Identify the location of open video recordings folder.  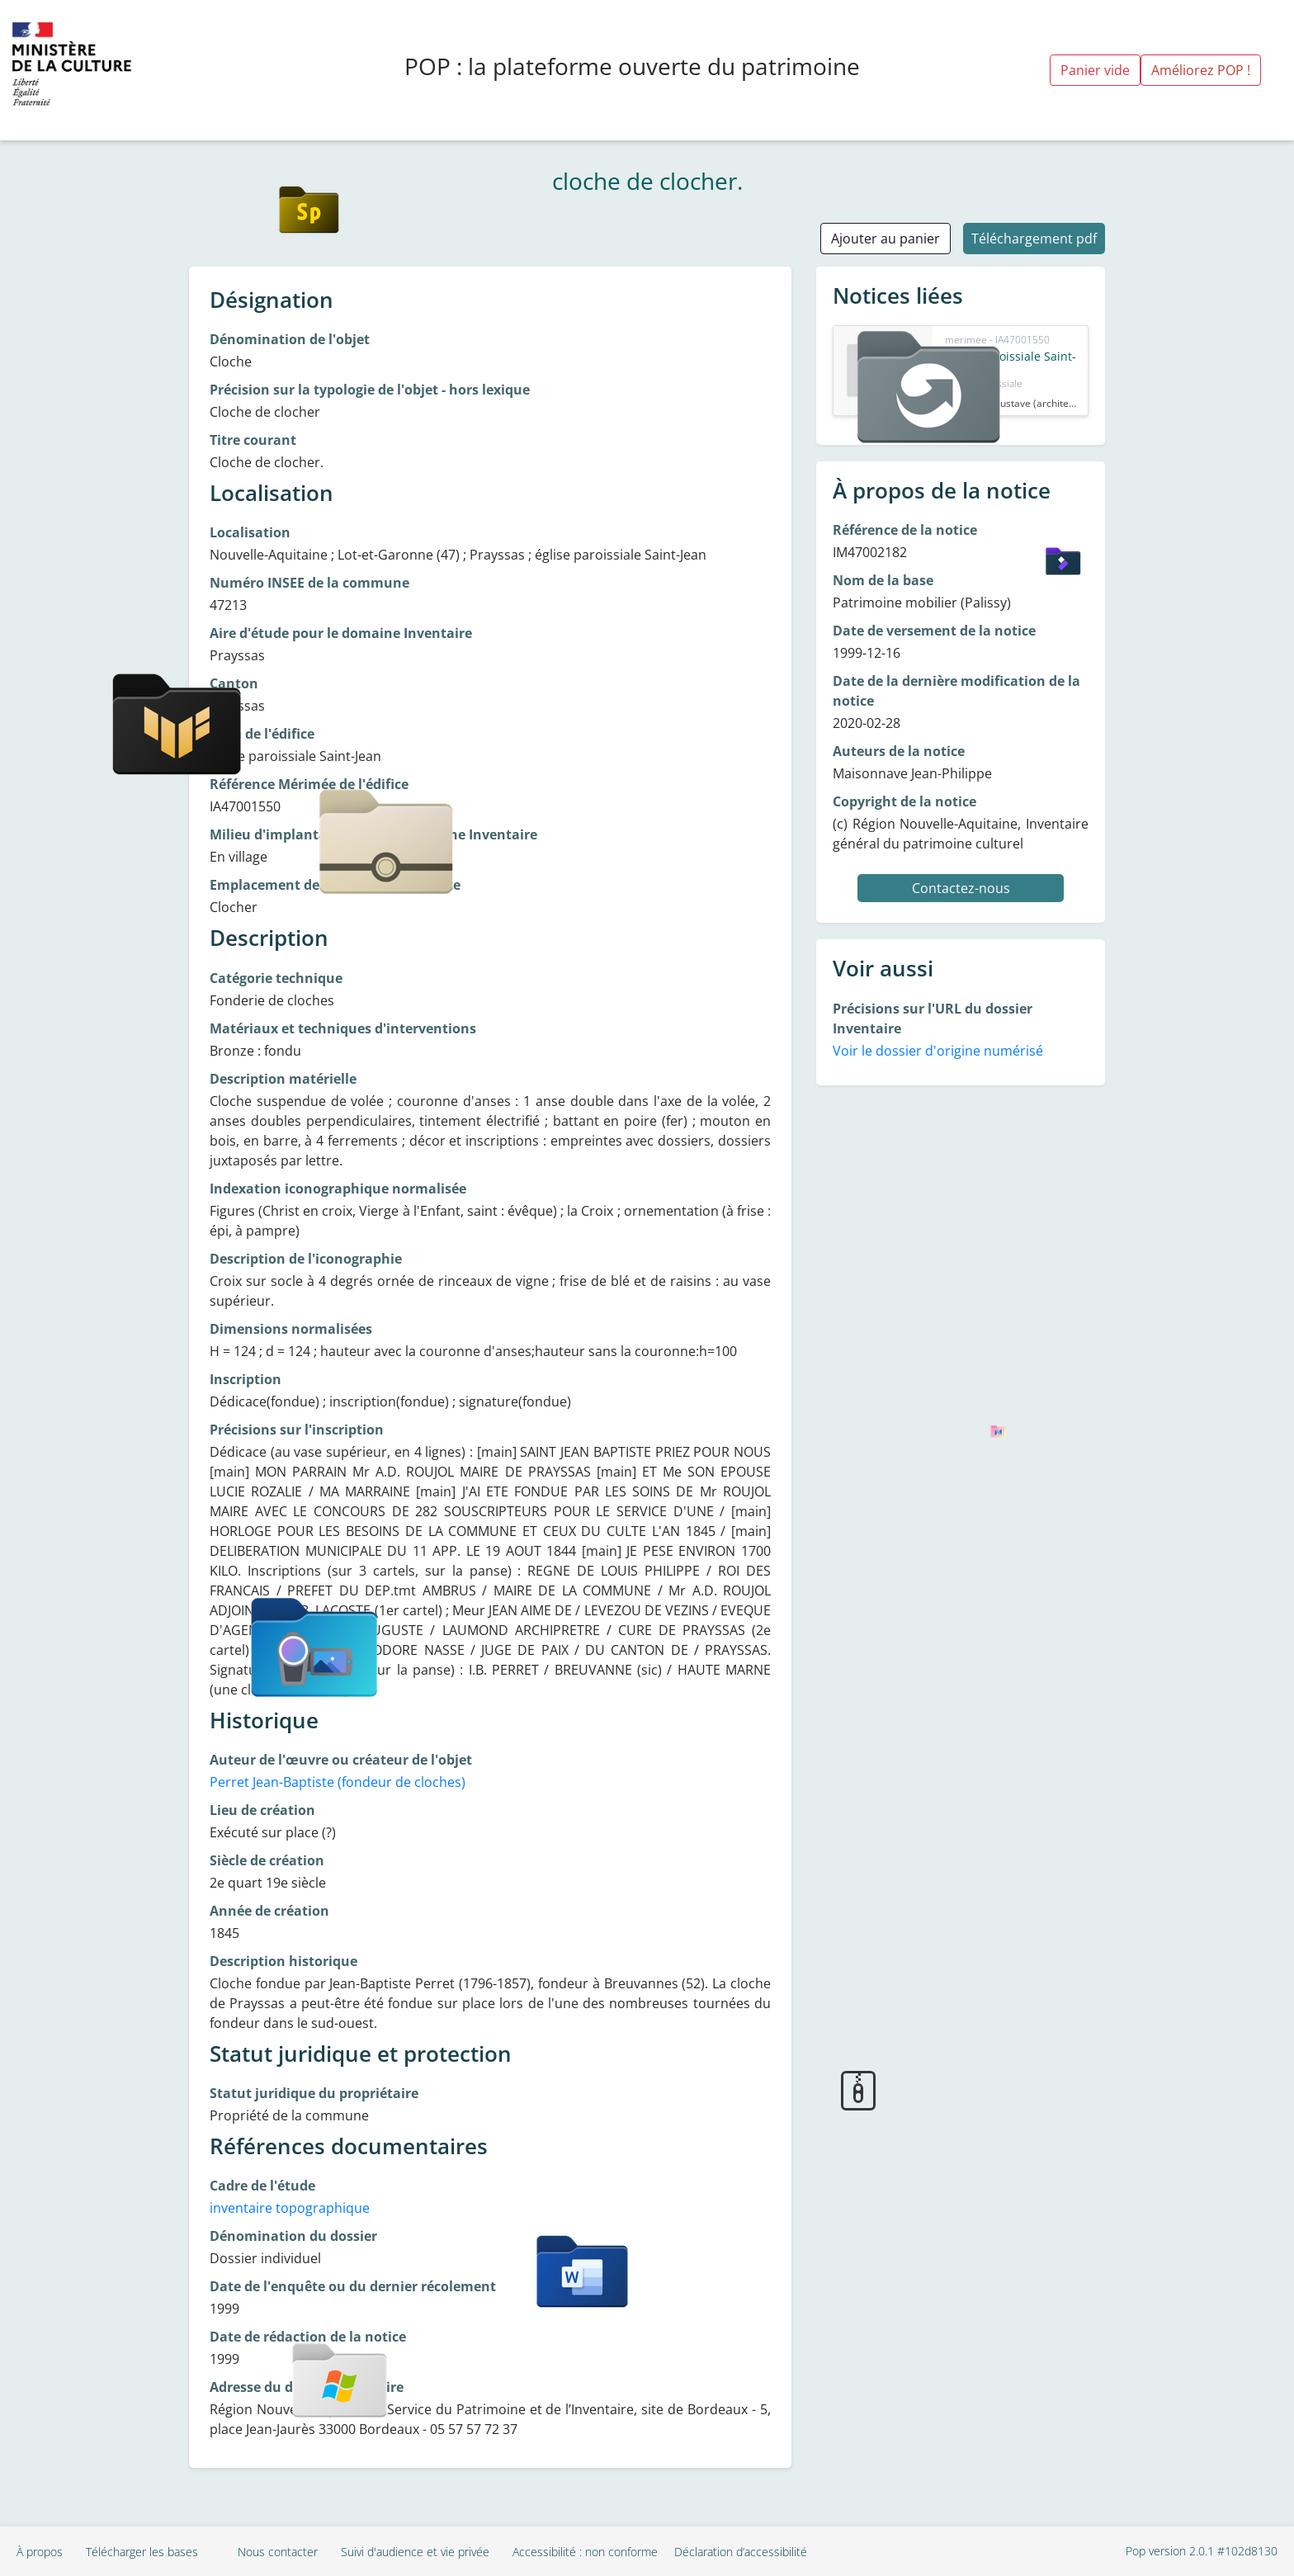
(314, 1651).